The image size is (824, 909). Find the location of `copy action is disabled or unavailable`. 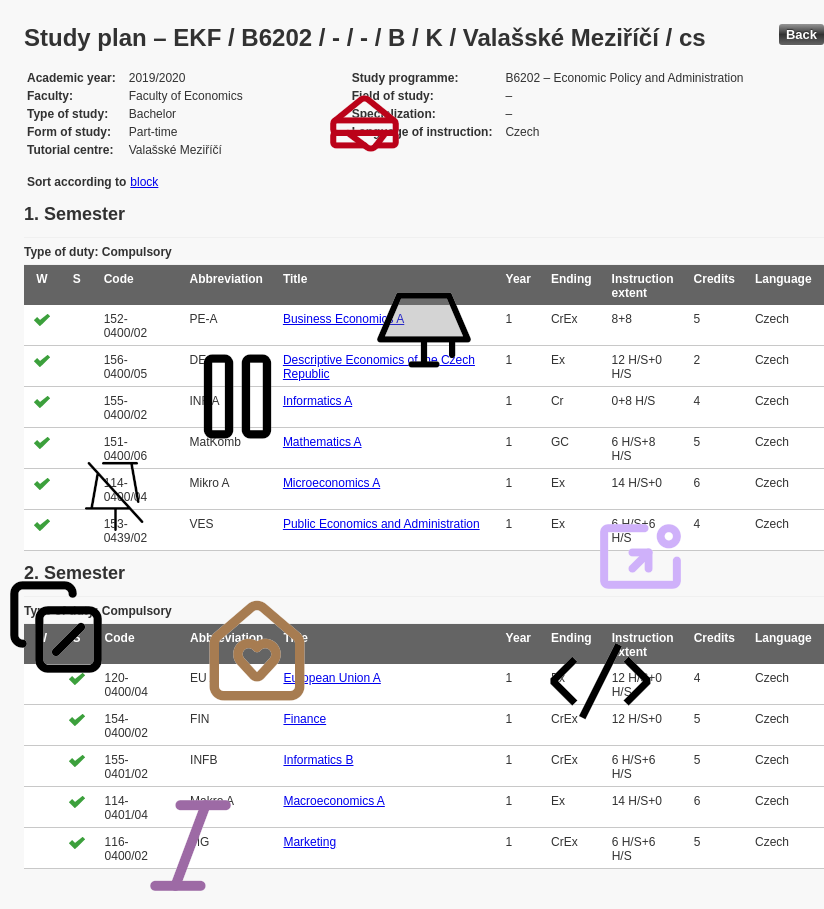

copy action is disabled or unavailable is located at coordinates (56, 627).